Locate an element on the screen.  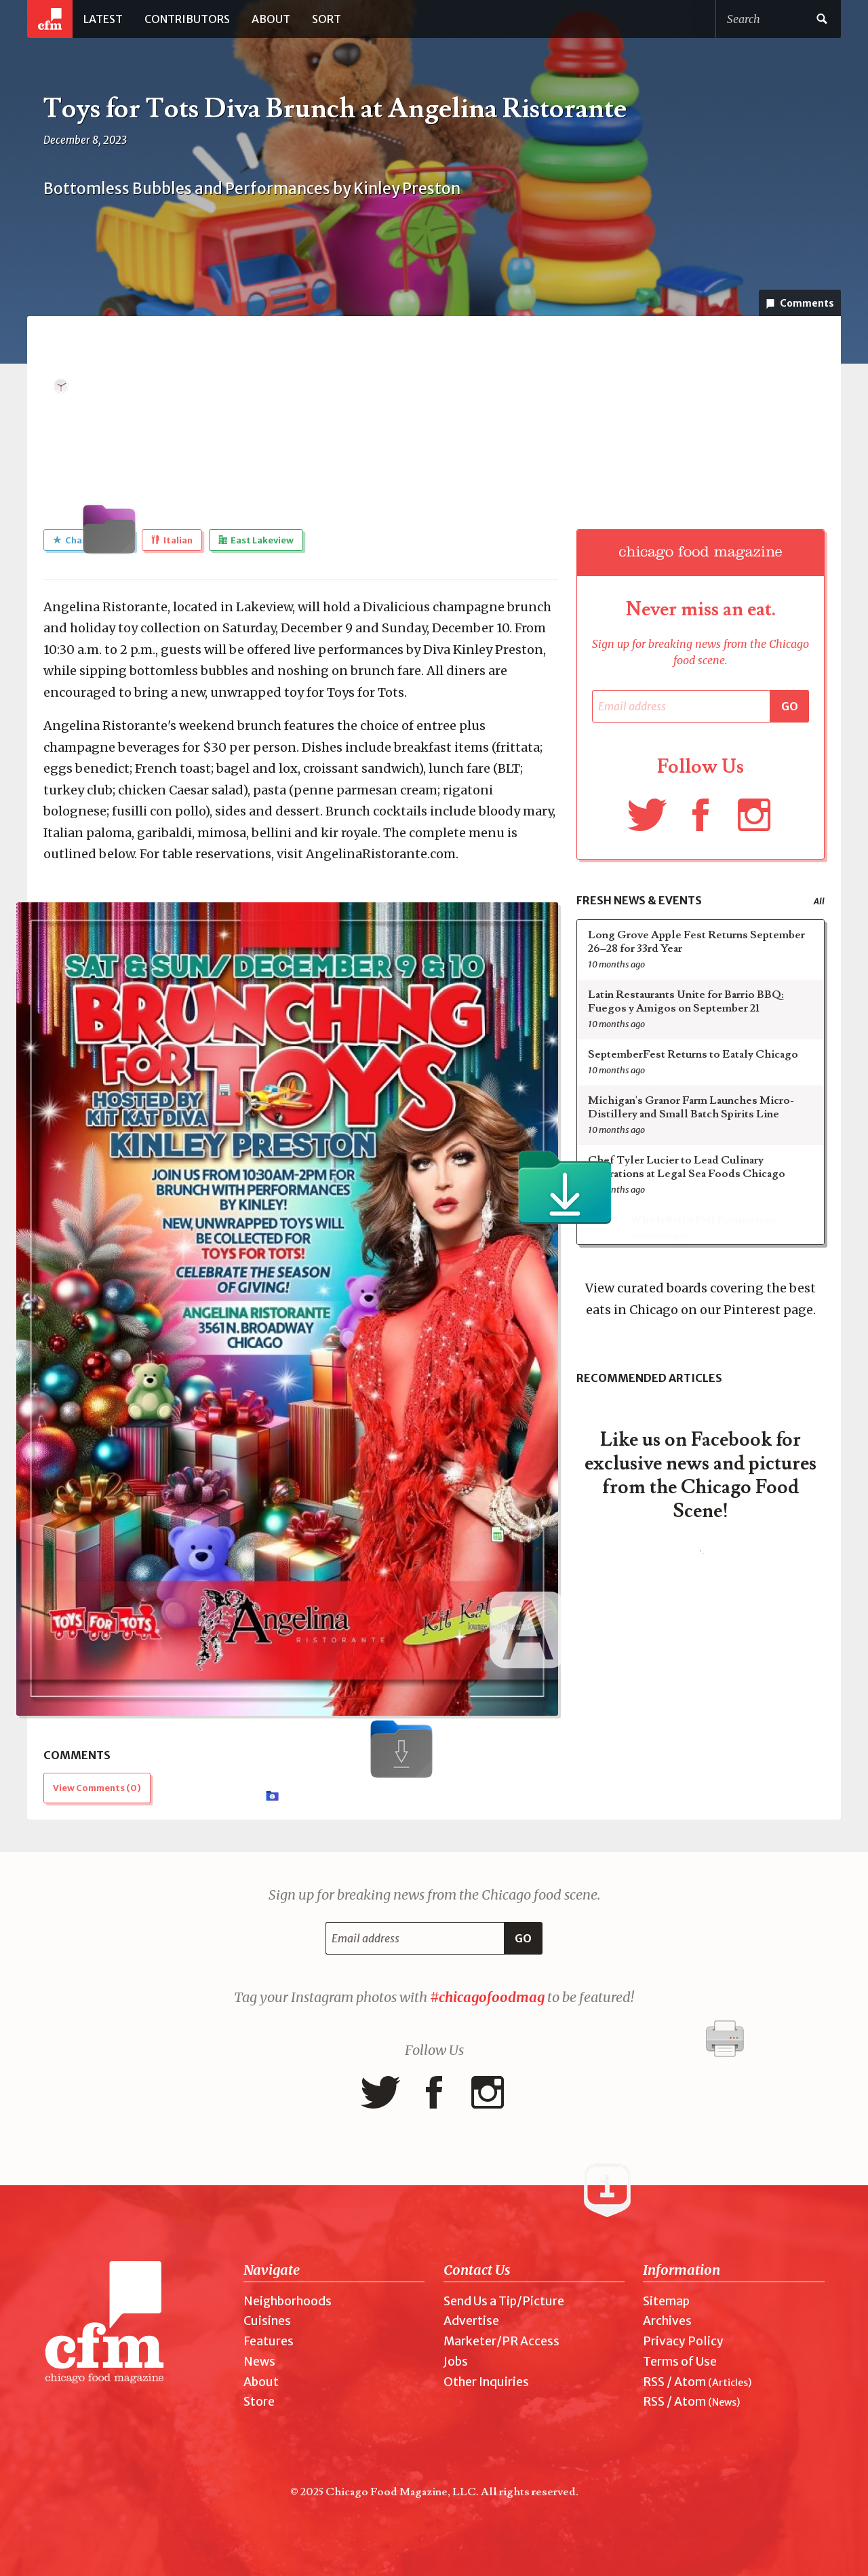
open downloads folder is located at coordinates (401, 1749).